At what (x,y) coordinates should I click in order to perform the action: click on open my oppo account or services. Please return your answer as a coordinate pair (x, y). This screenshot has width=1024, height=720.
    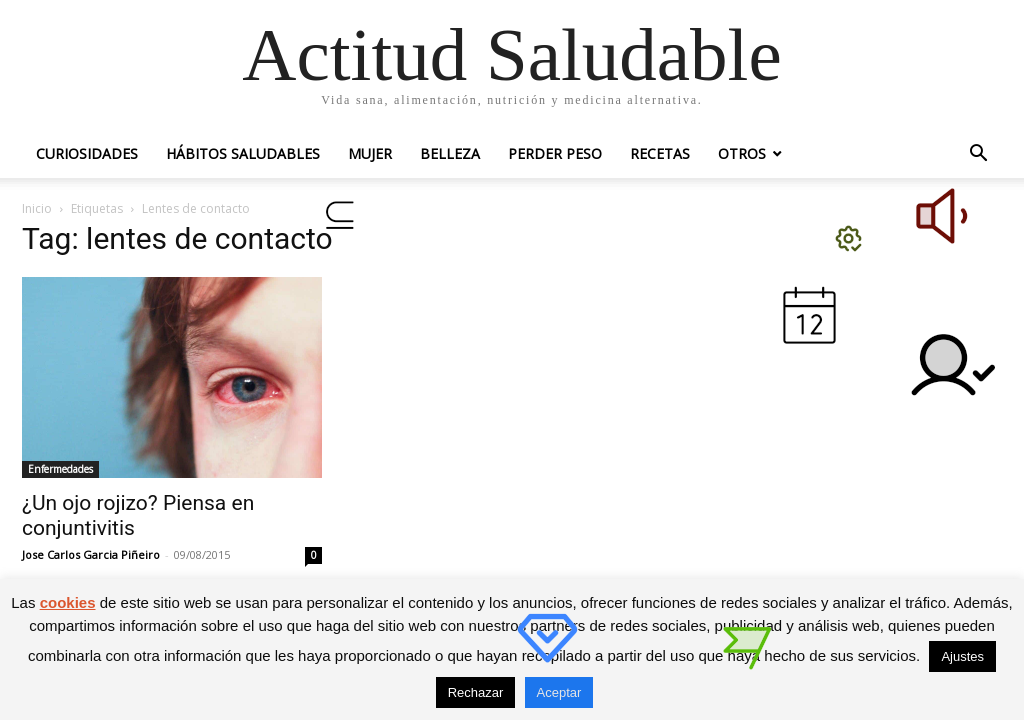
    Looking at the image, I should click on (547, 635).